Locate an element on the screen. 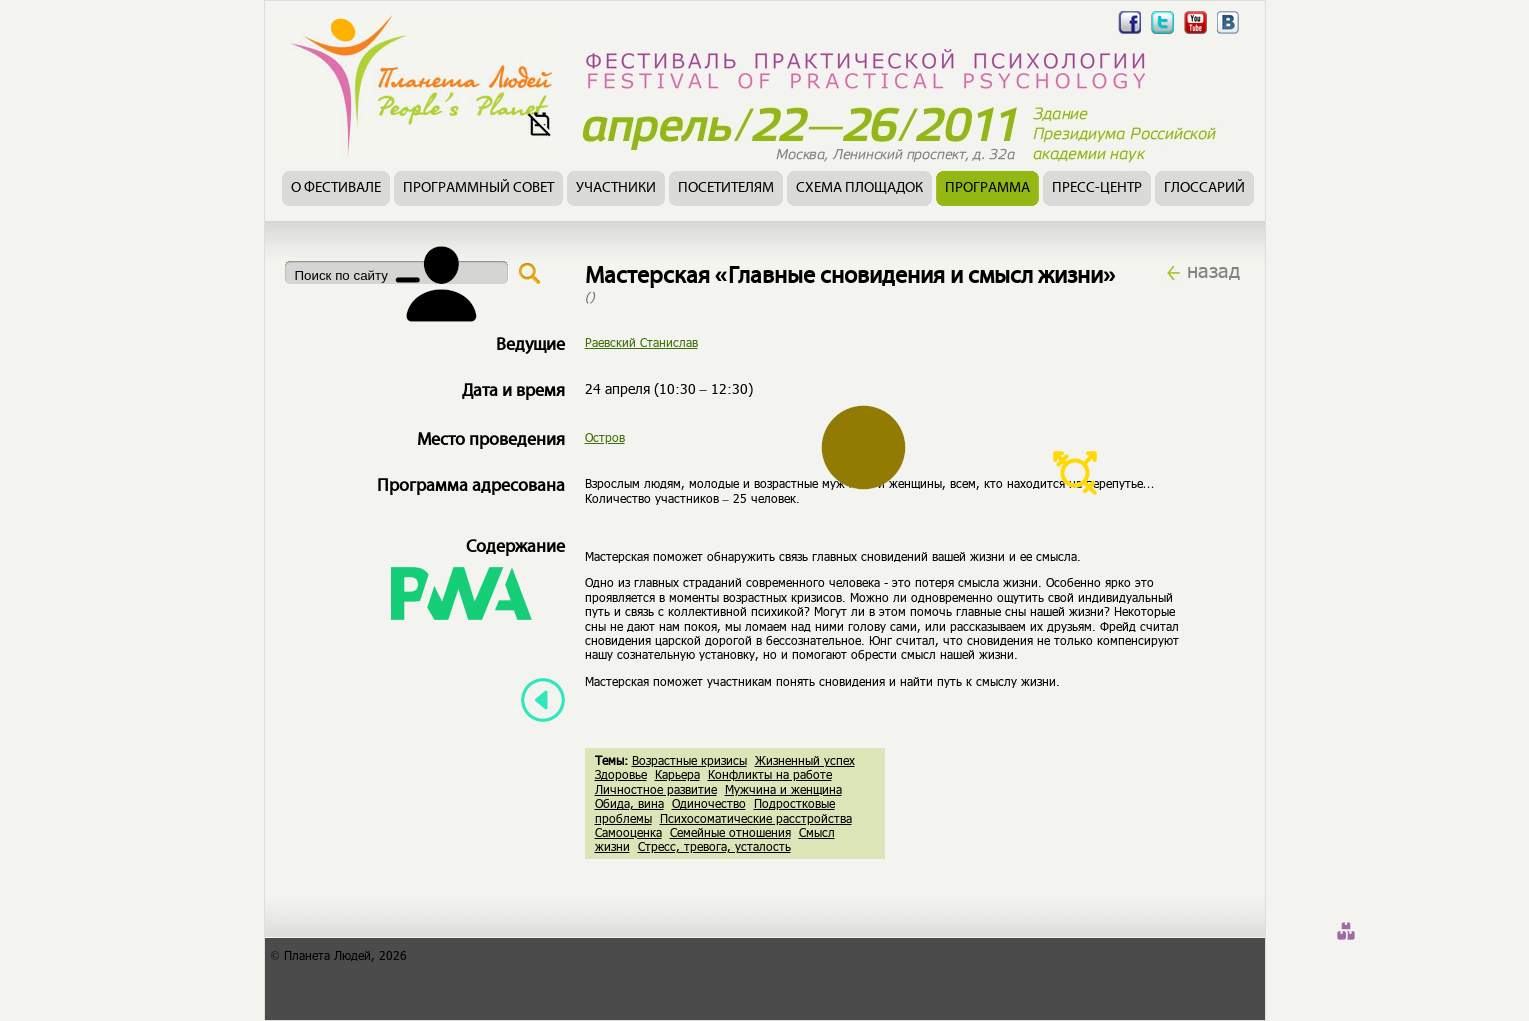 This screenshot has height=1021, width=1529. go back to the previous screen is located at coordinates (543, 700).